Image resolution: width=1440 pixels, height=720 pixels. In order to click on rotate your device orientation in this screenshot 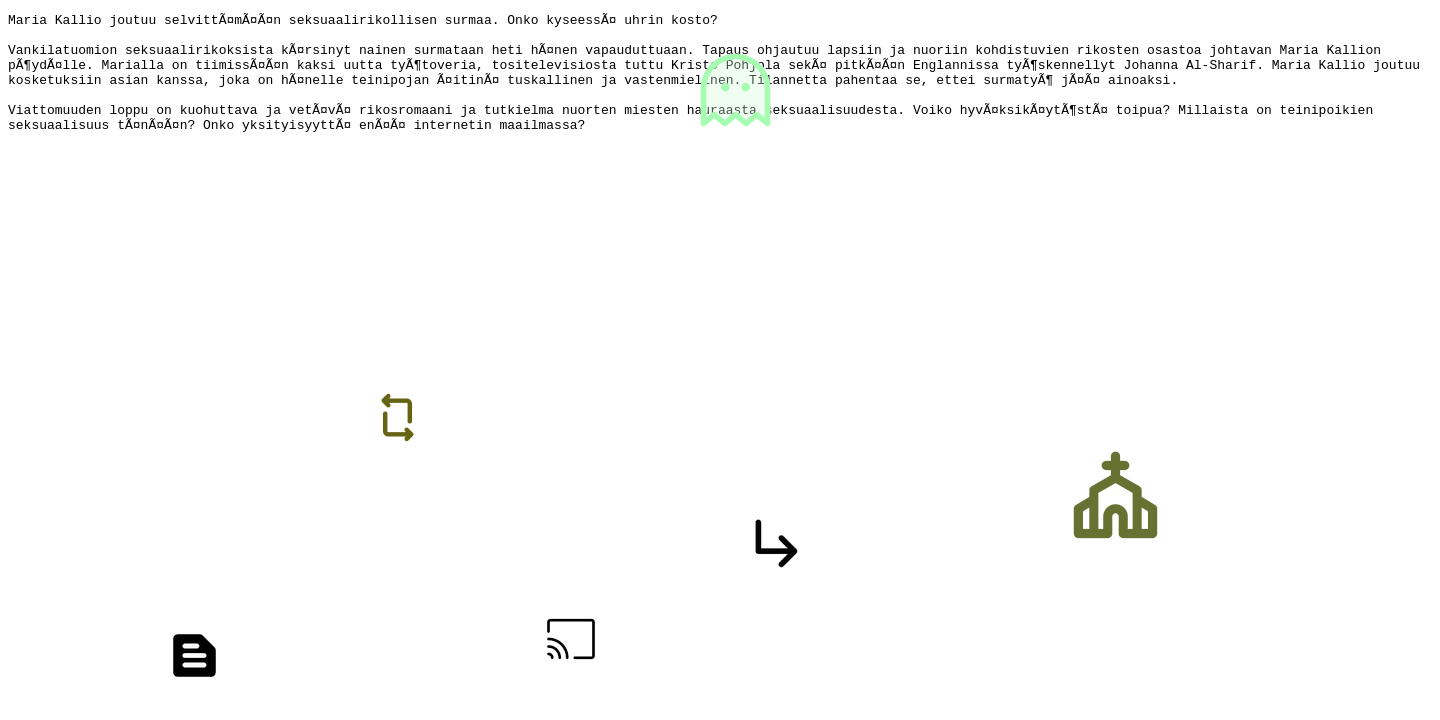, I will do `click(397, 417)`.